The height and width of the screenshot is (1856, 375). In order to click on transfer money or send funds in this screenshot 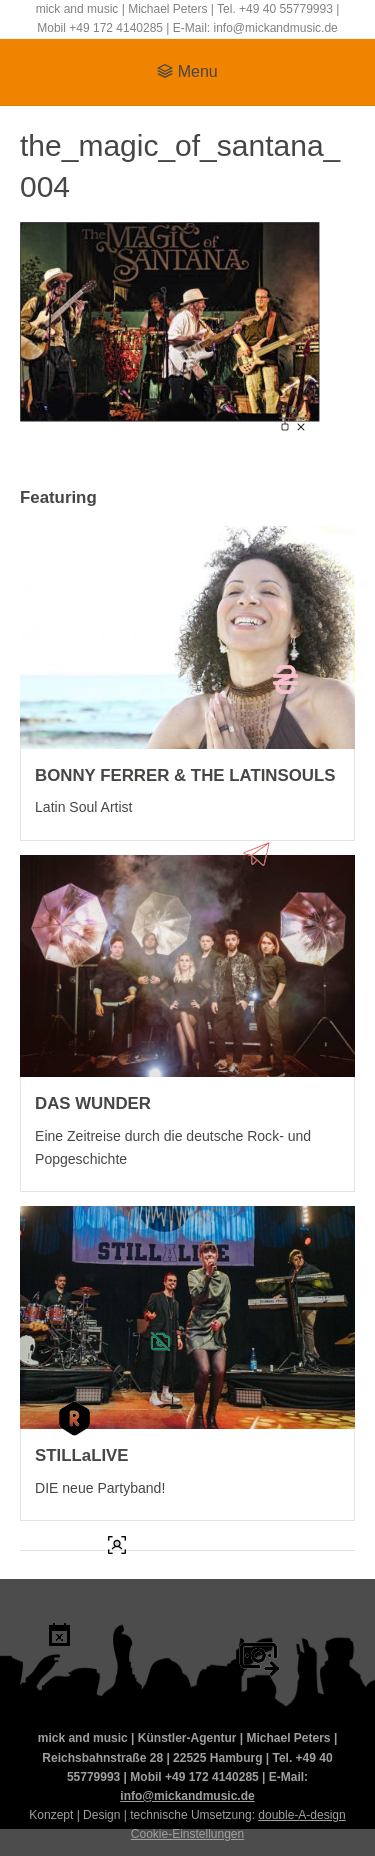, I will do `click(258, 1655)`.